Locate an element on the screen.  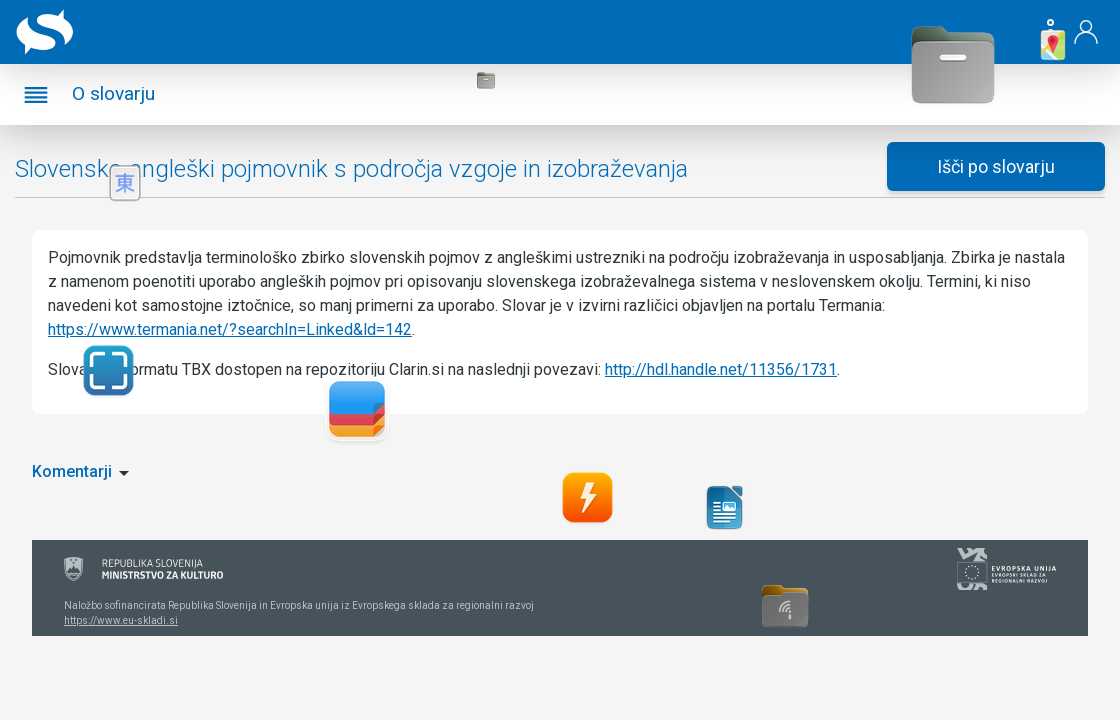
configure hot corners settings is located at coordinates (108, 370).